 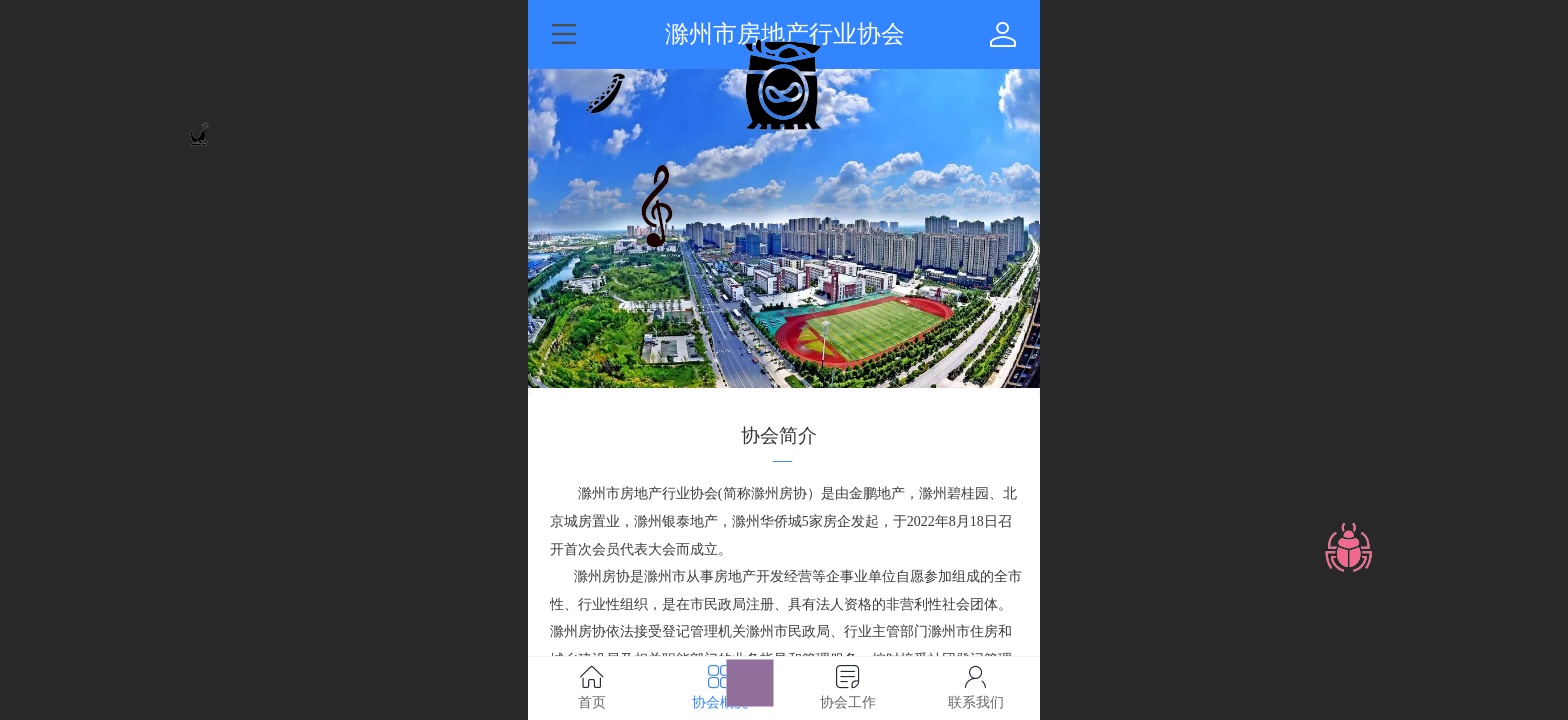 What do you see at coordinates (199, 134) in the screenshot?
I see `decorative icon representing circus or entertainment games` at bounding box center [199, 134].